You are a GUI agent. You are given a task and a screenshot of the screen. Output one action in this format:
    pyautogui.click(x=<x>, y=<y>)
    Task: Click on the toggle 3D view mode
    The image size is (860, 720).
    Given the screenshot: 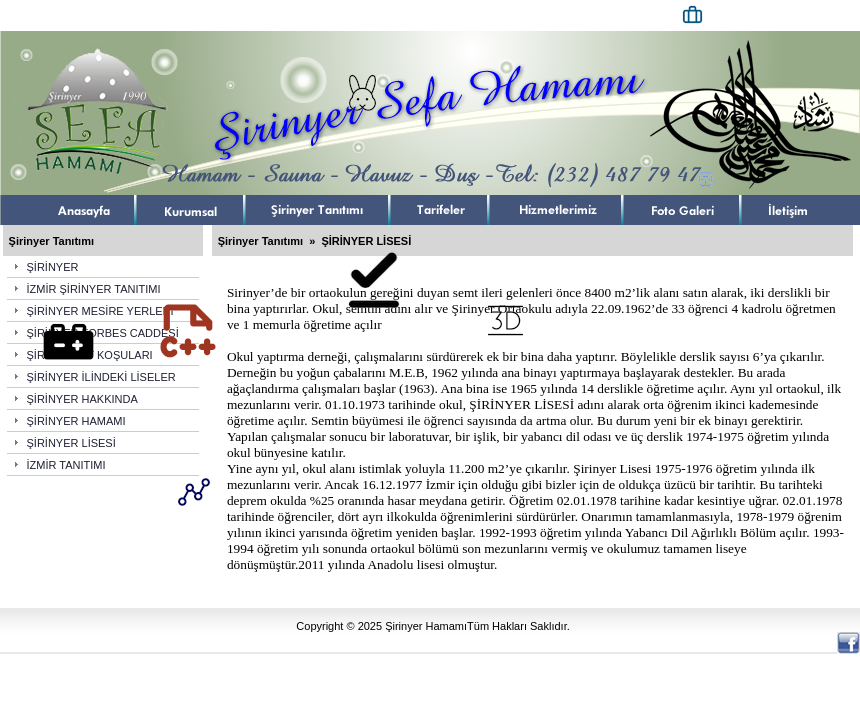 What is the action you would take?
    pyautogui.click(x=505, y=320)
    